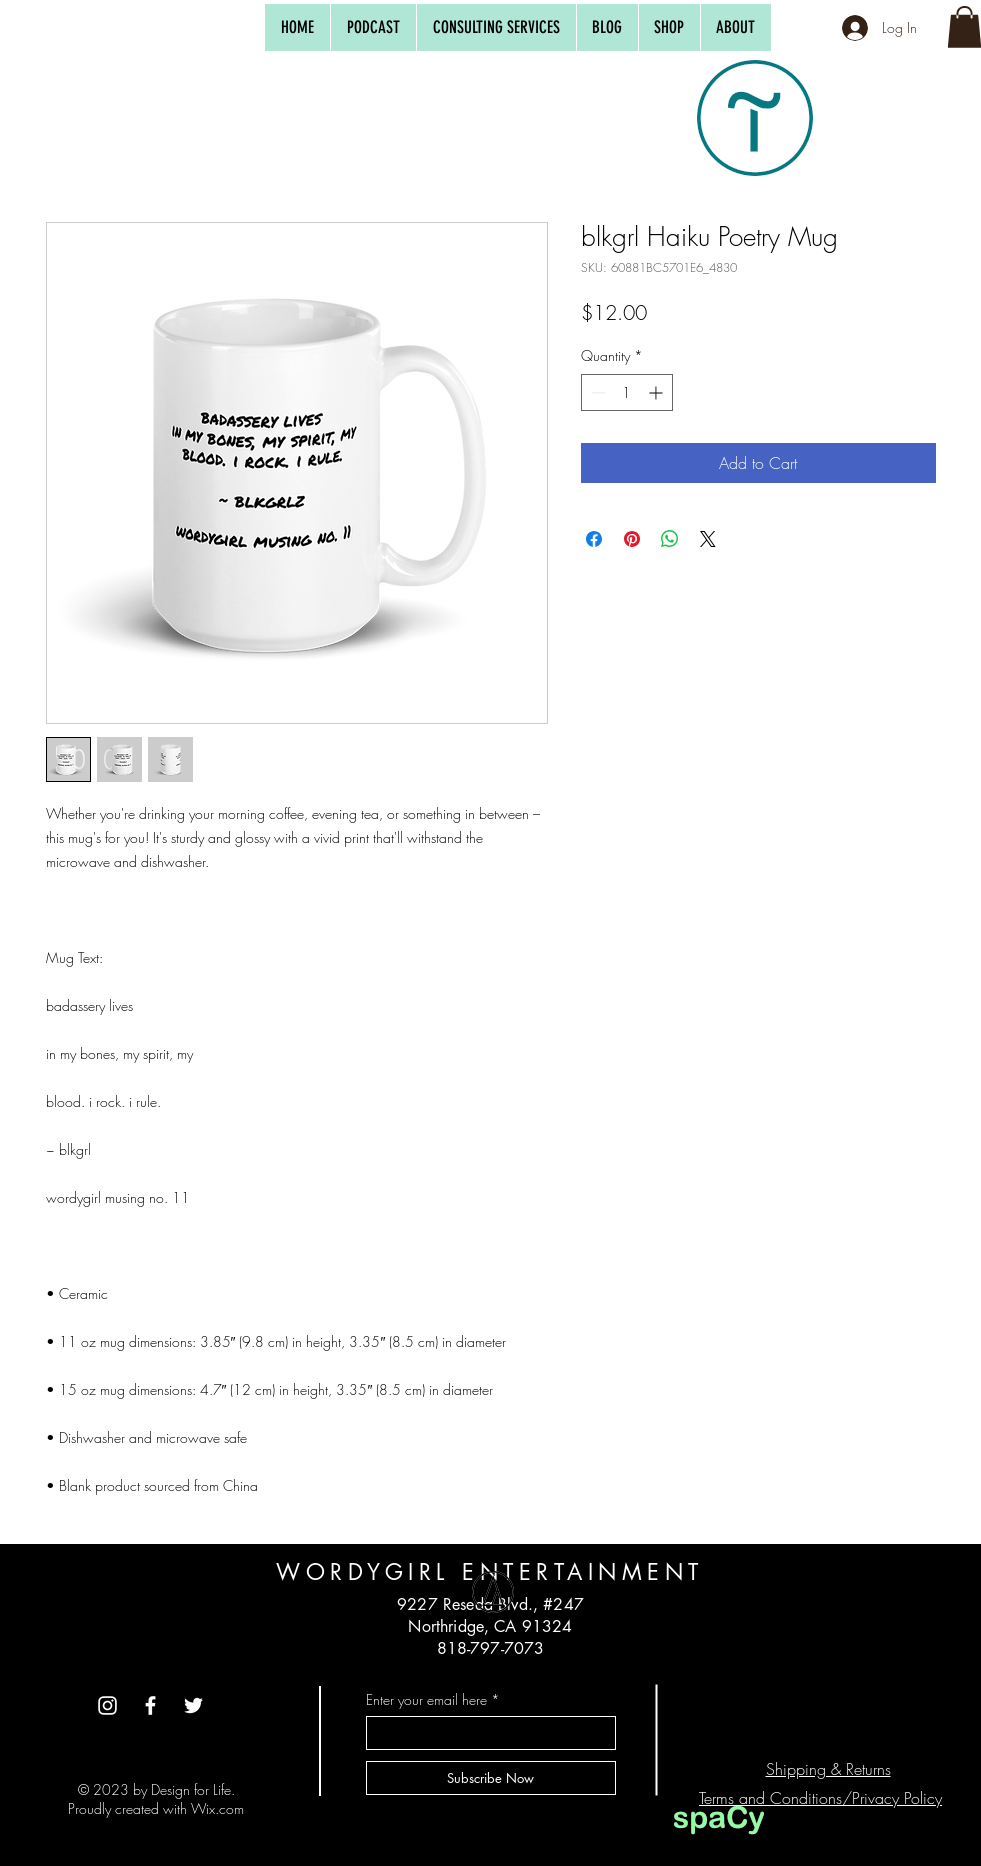  Describe the element at coordinates (755, 118) in the screenshot. I see `tilda publishing logo` at that location.